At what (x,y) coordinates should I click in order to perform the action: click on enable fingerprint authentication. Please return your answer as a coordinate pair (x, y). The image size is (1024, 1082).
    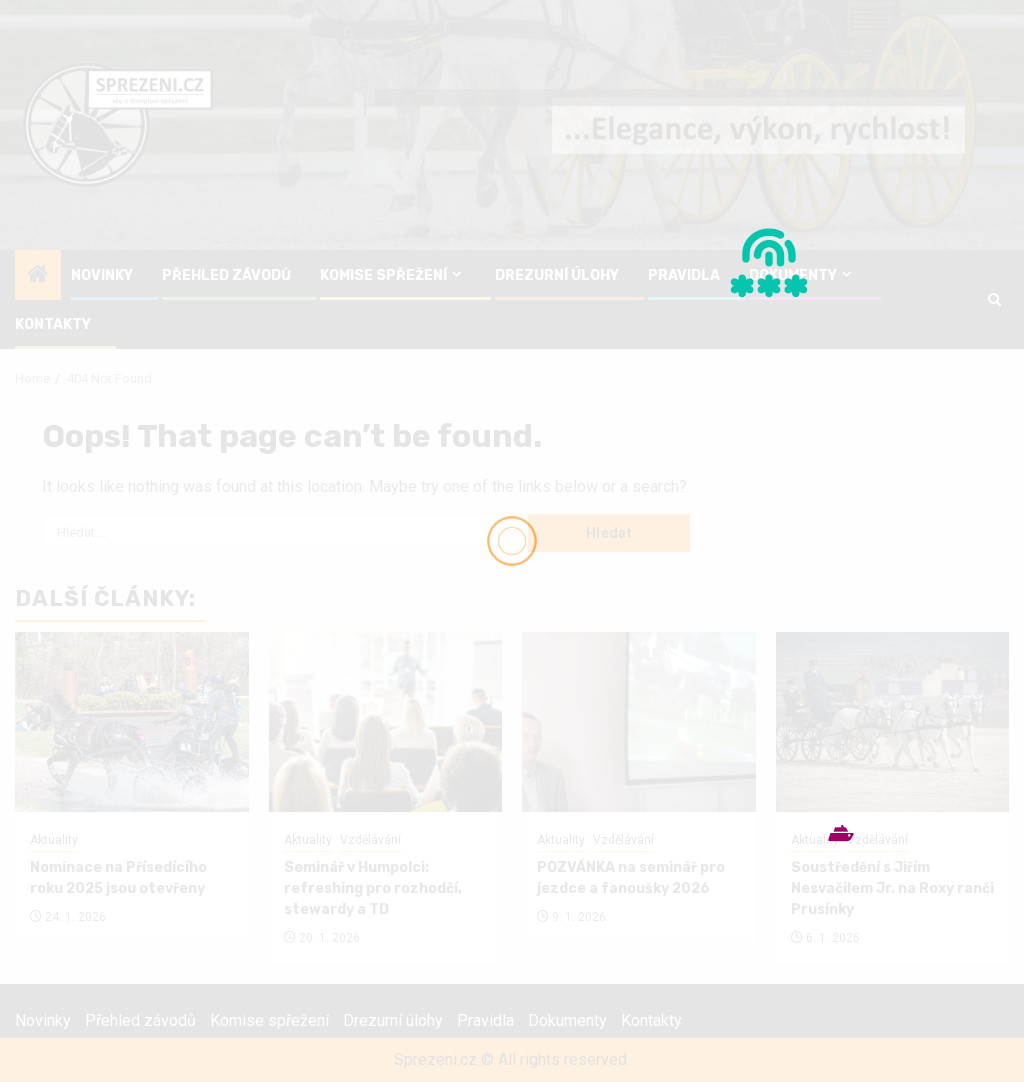
    Looking at the image, I should click on (769, 259).